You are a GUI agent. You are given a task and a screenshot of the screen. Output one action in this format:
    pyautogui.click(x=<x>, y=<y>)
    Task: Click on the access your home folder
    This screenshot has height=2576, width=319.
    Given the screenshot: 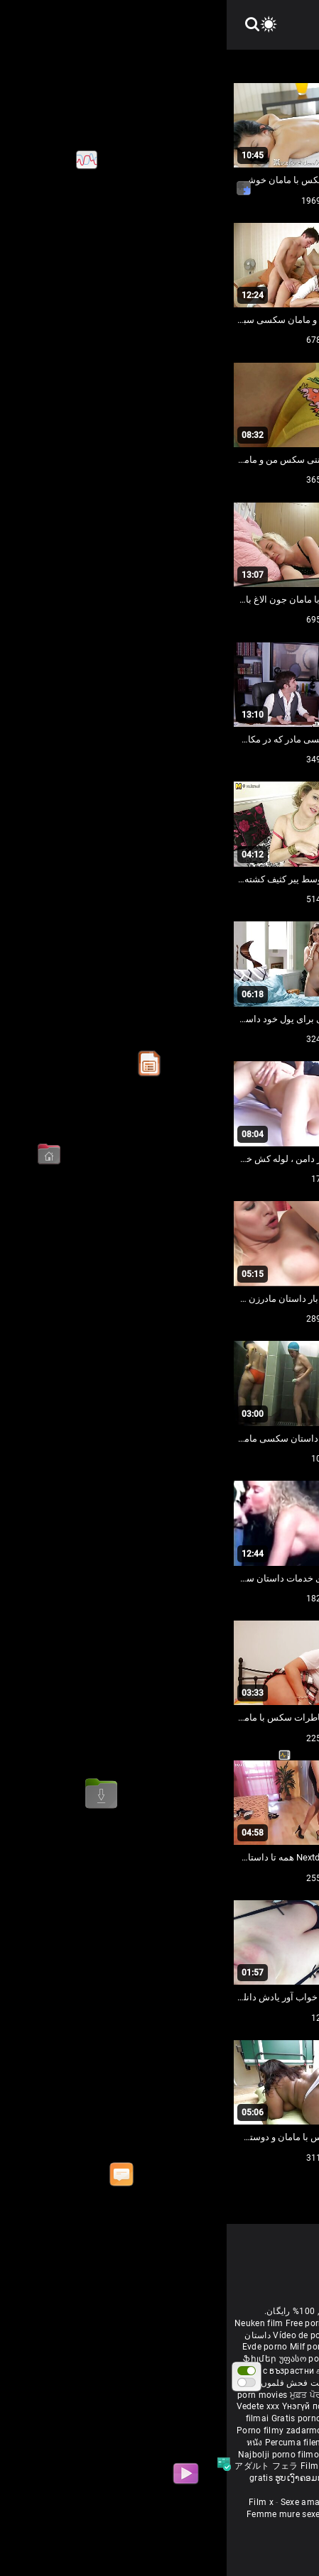 What is the action you would take?
    pyautogui.click(x=49, y=1153)
    